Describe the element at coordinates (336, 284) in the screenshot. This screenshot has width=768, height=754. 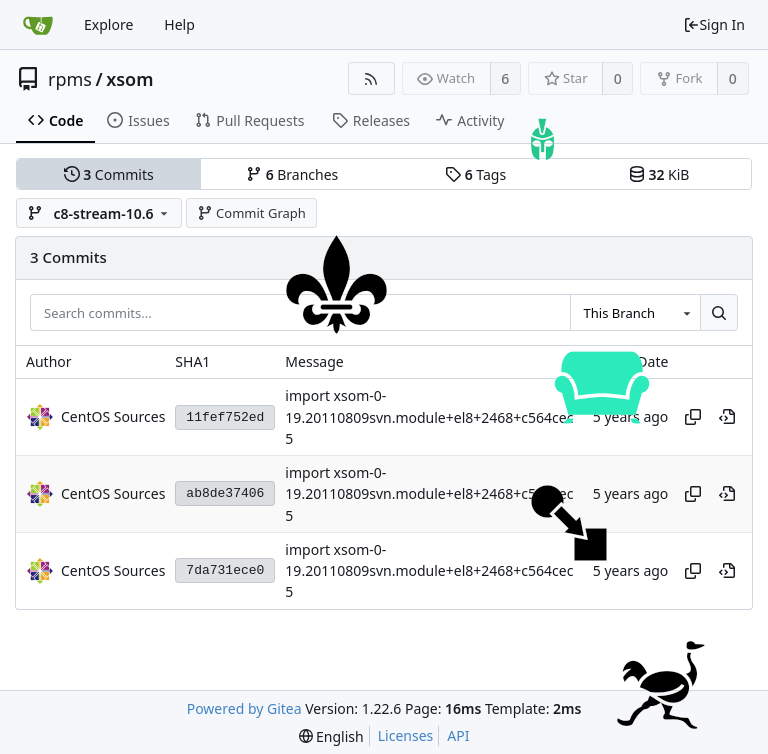
I see `decorative emblem representing French or royal heritage` at that location.